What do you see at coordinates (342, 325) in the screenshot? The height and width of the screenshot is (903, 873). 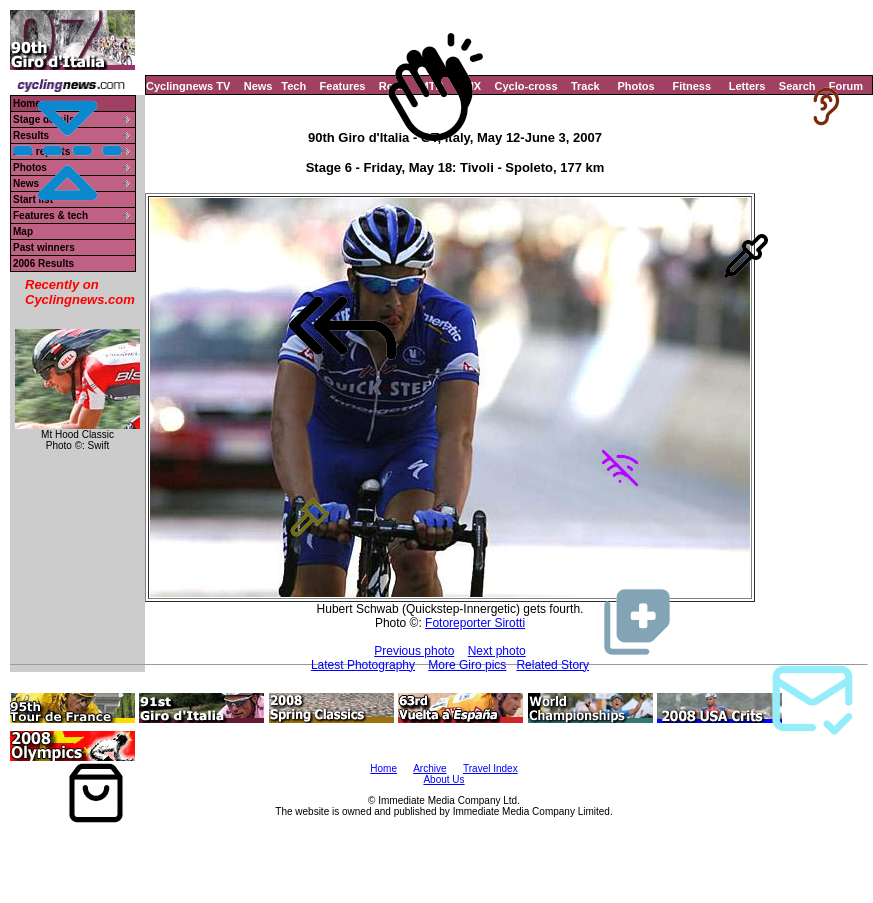 I see `reply to all recipients of an email or message` at bounding box center [342, 325].